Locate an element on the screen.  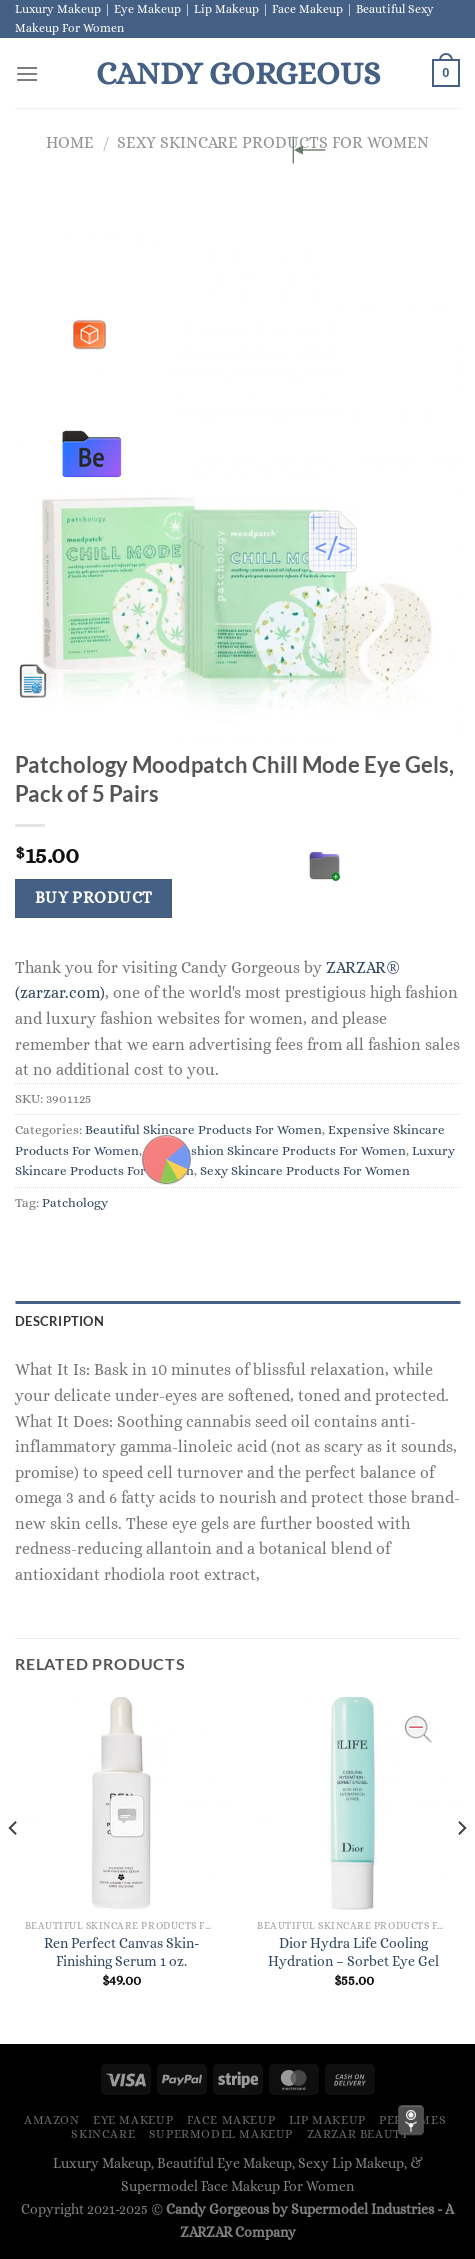
open baobab disk usage analyzer is located at coordinates (166, 1159).